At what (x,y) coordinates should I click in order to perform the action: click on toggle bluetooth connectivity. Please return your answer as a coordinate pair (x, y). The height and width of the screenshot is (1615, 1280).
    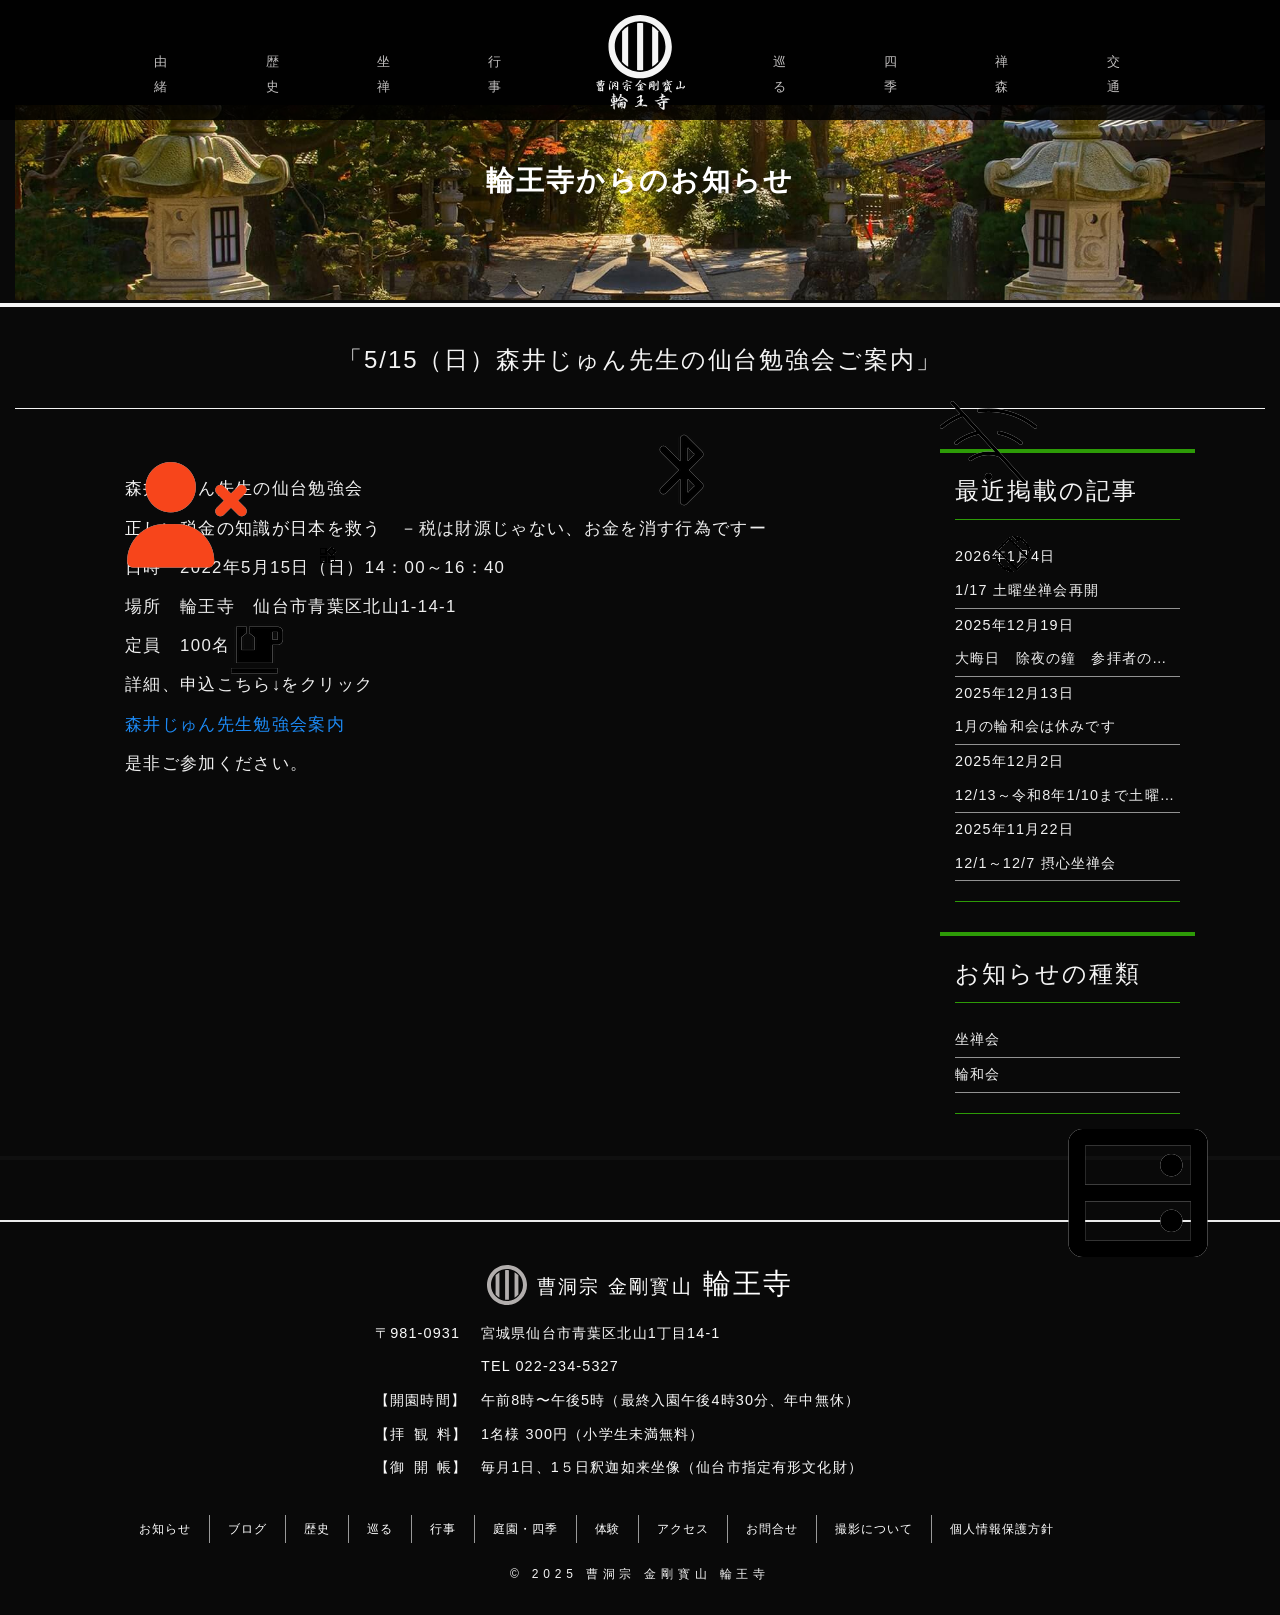
    Looking at the image, I should click on (684, 470).